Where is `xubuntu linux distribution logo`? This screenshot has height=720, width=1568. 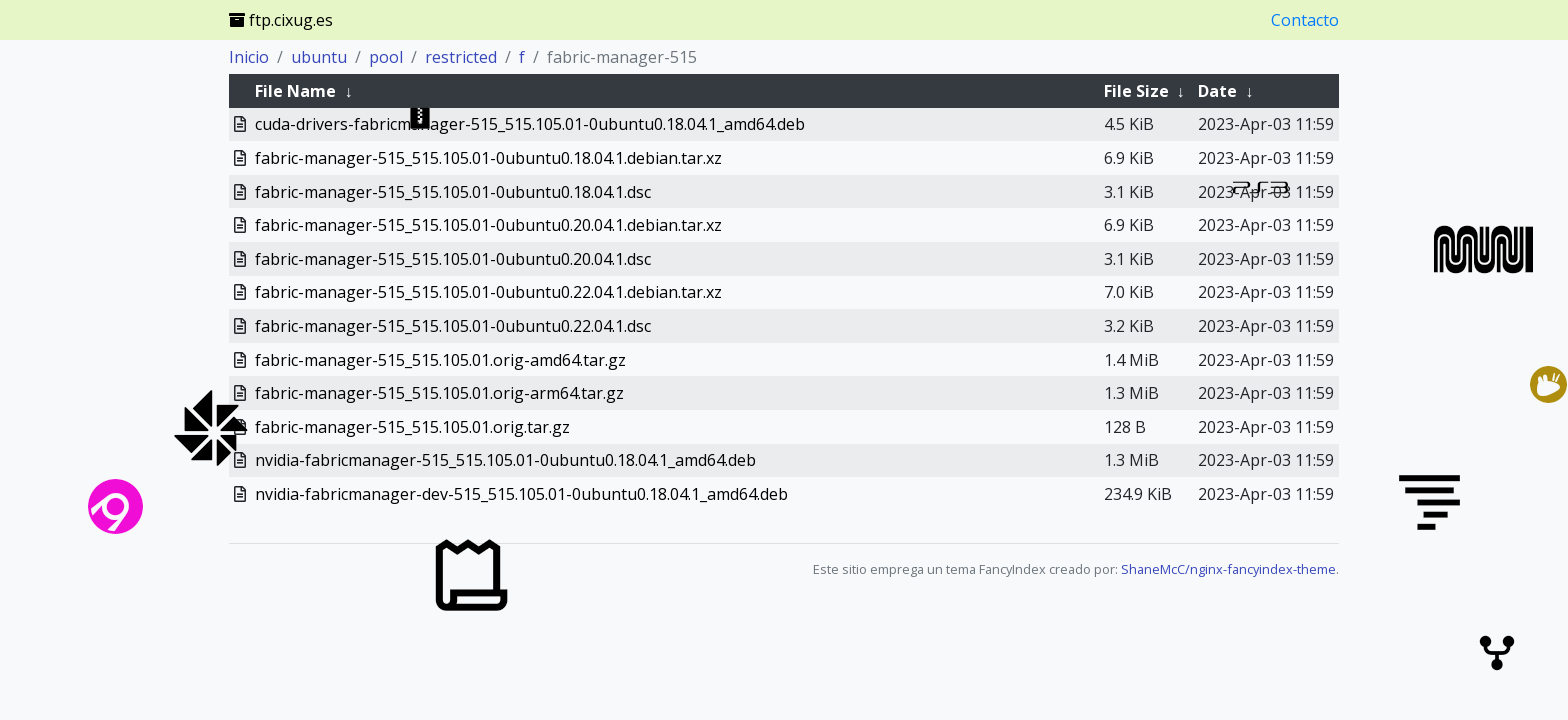
xubuntu linux distribution logo is located at coordinates (1548, 384).